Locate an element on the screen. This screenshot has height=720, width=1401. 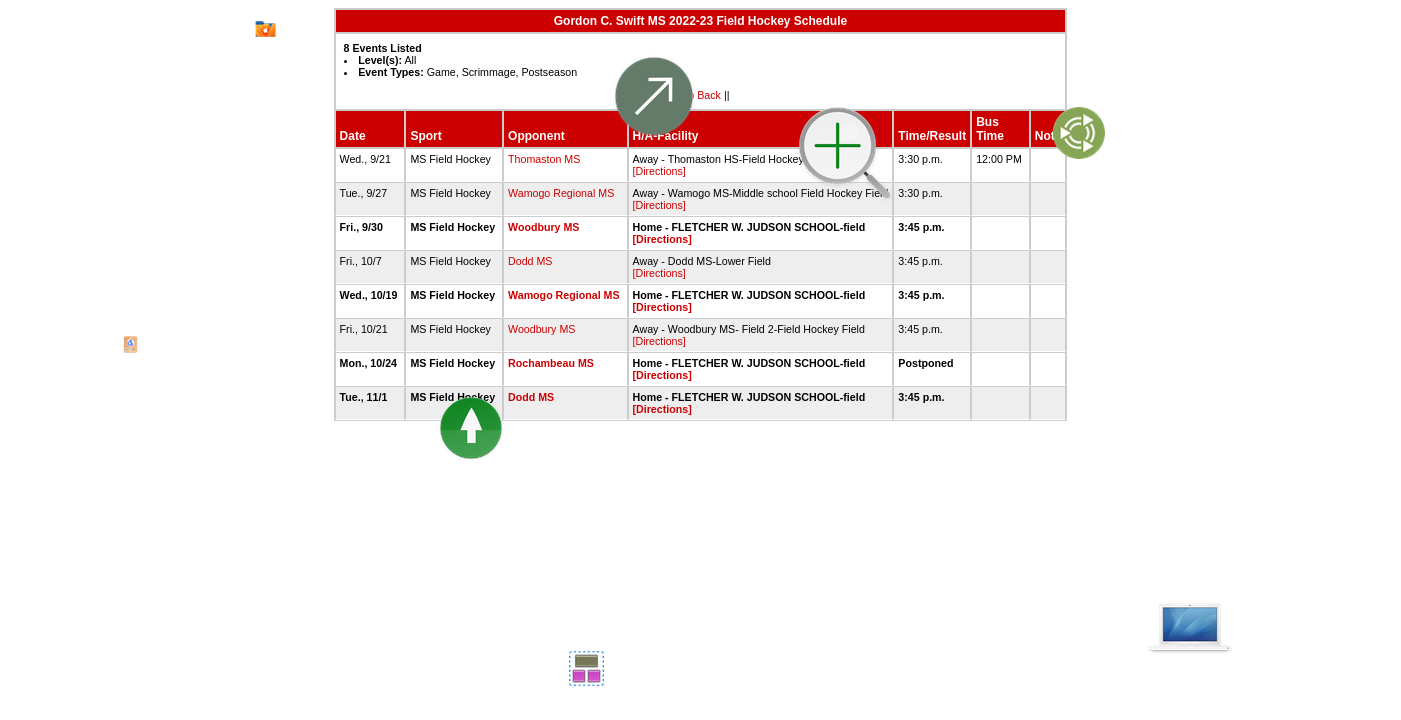
indicates a software update is available is located at coordinates (471, 428).